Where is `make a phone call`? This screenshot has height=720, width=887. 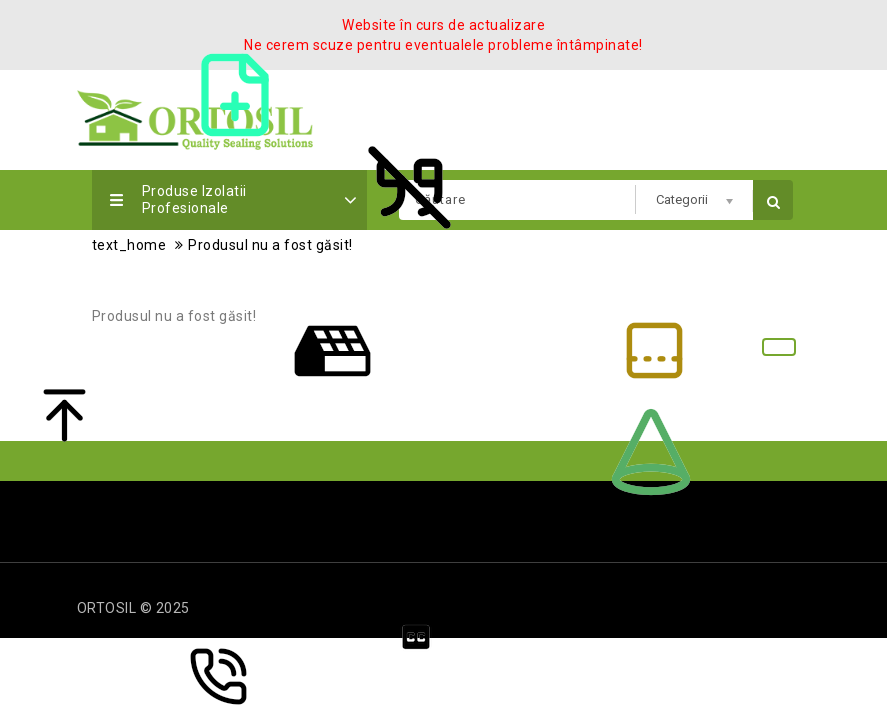 make a phone call is located at coordinates (218, 676).